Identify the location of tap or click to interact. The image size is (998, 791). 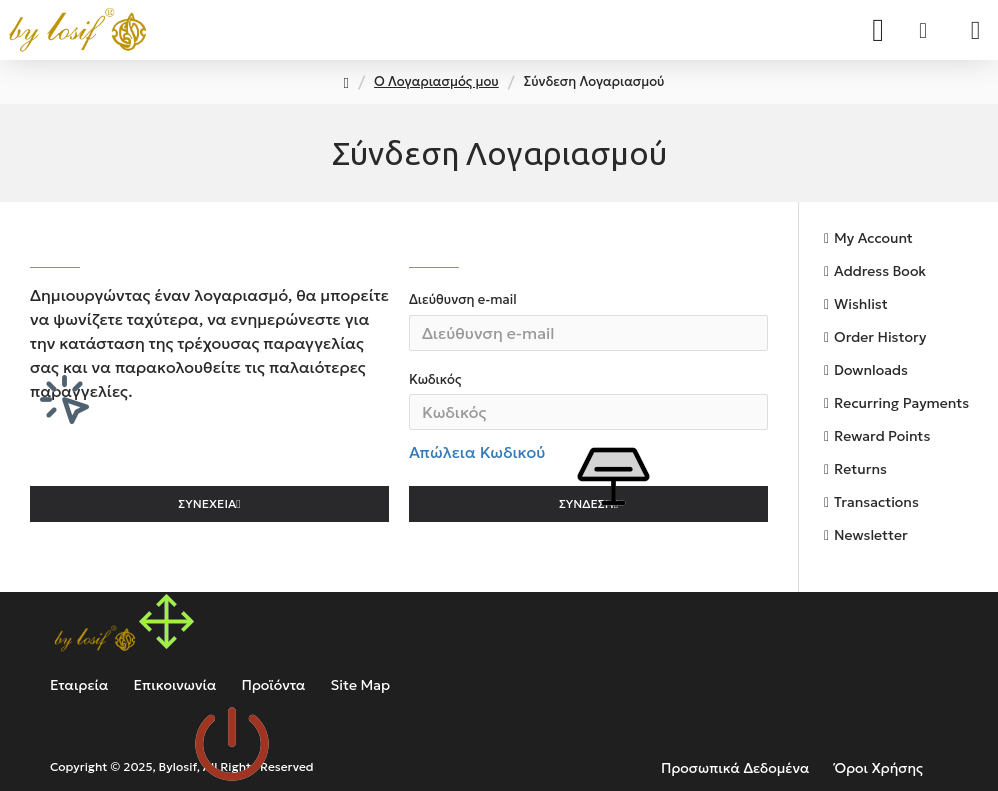
(64, 399).